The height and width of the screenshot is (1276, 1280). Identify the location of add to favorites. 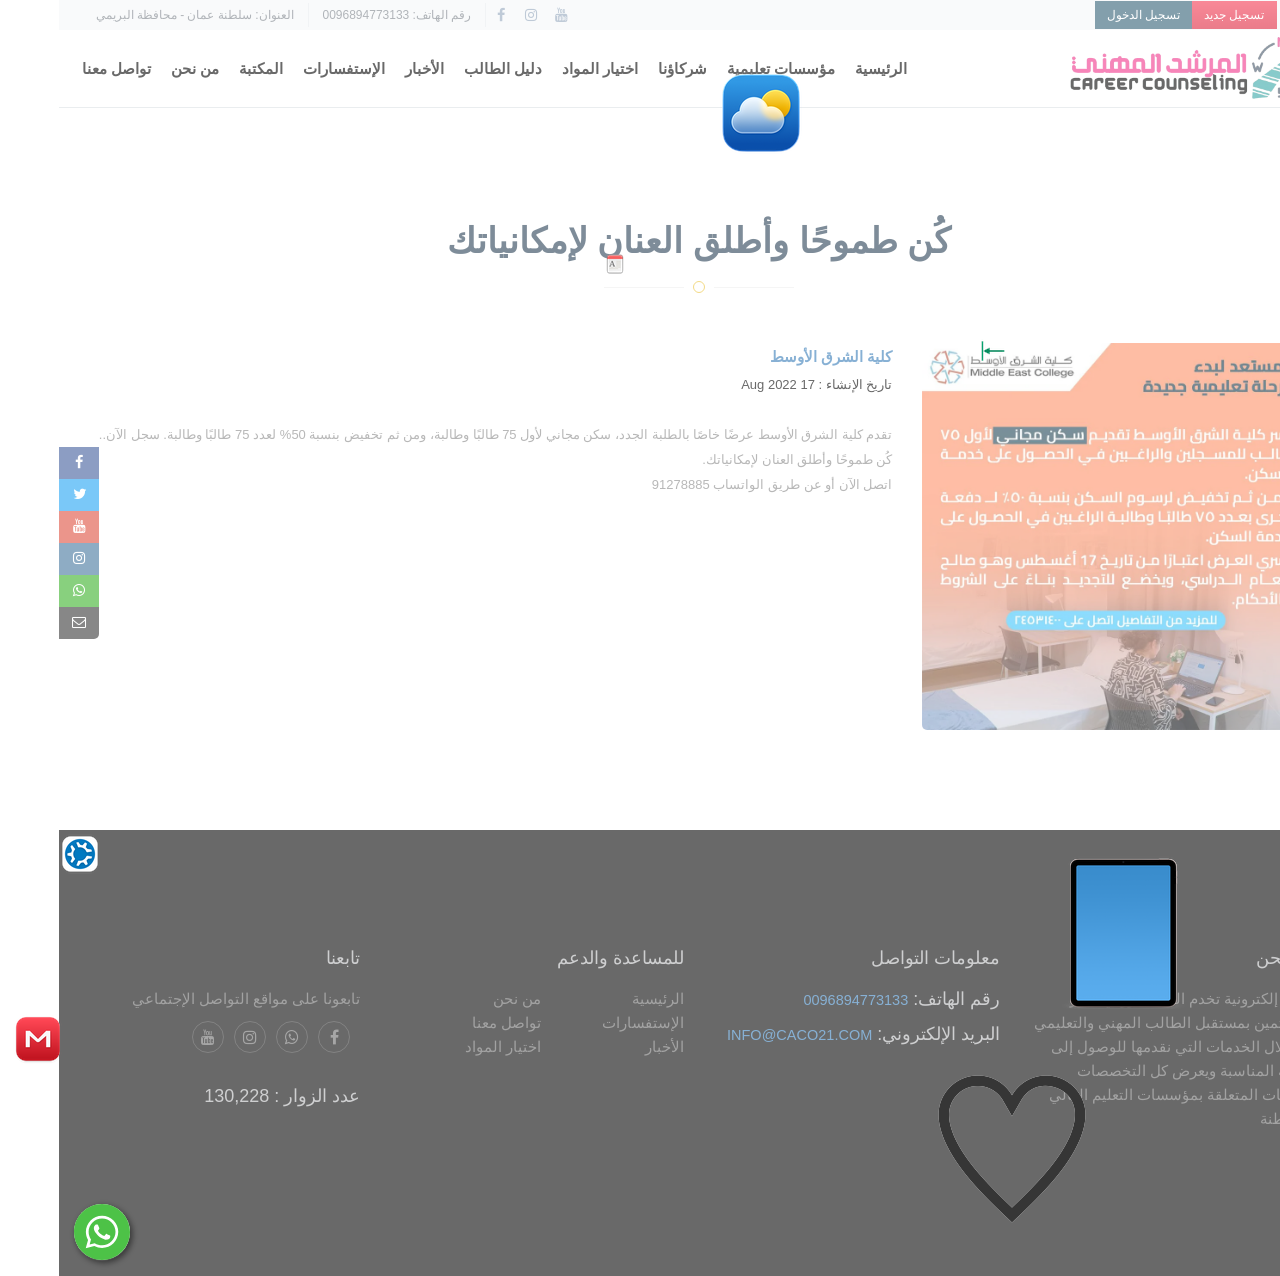
(1012, 1149).